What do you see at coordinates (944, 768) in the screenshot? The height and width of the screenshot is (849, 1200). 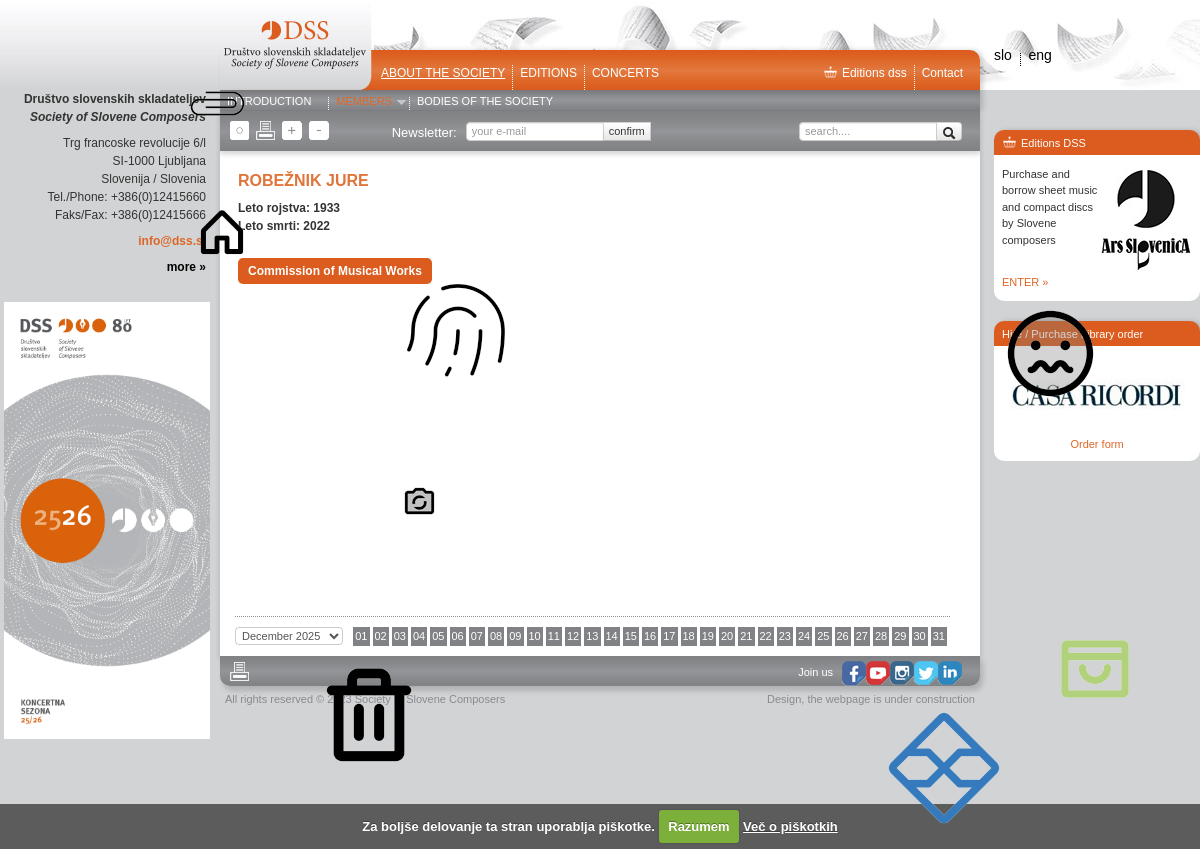 I see `access Pix payment options` at bounding box center [944, 768].